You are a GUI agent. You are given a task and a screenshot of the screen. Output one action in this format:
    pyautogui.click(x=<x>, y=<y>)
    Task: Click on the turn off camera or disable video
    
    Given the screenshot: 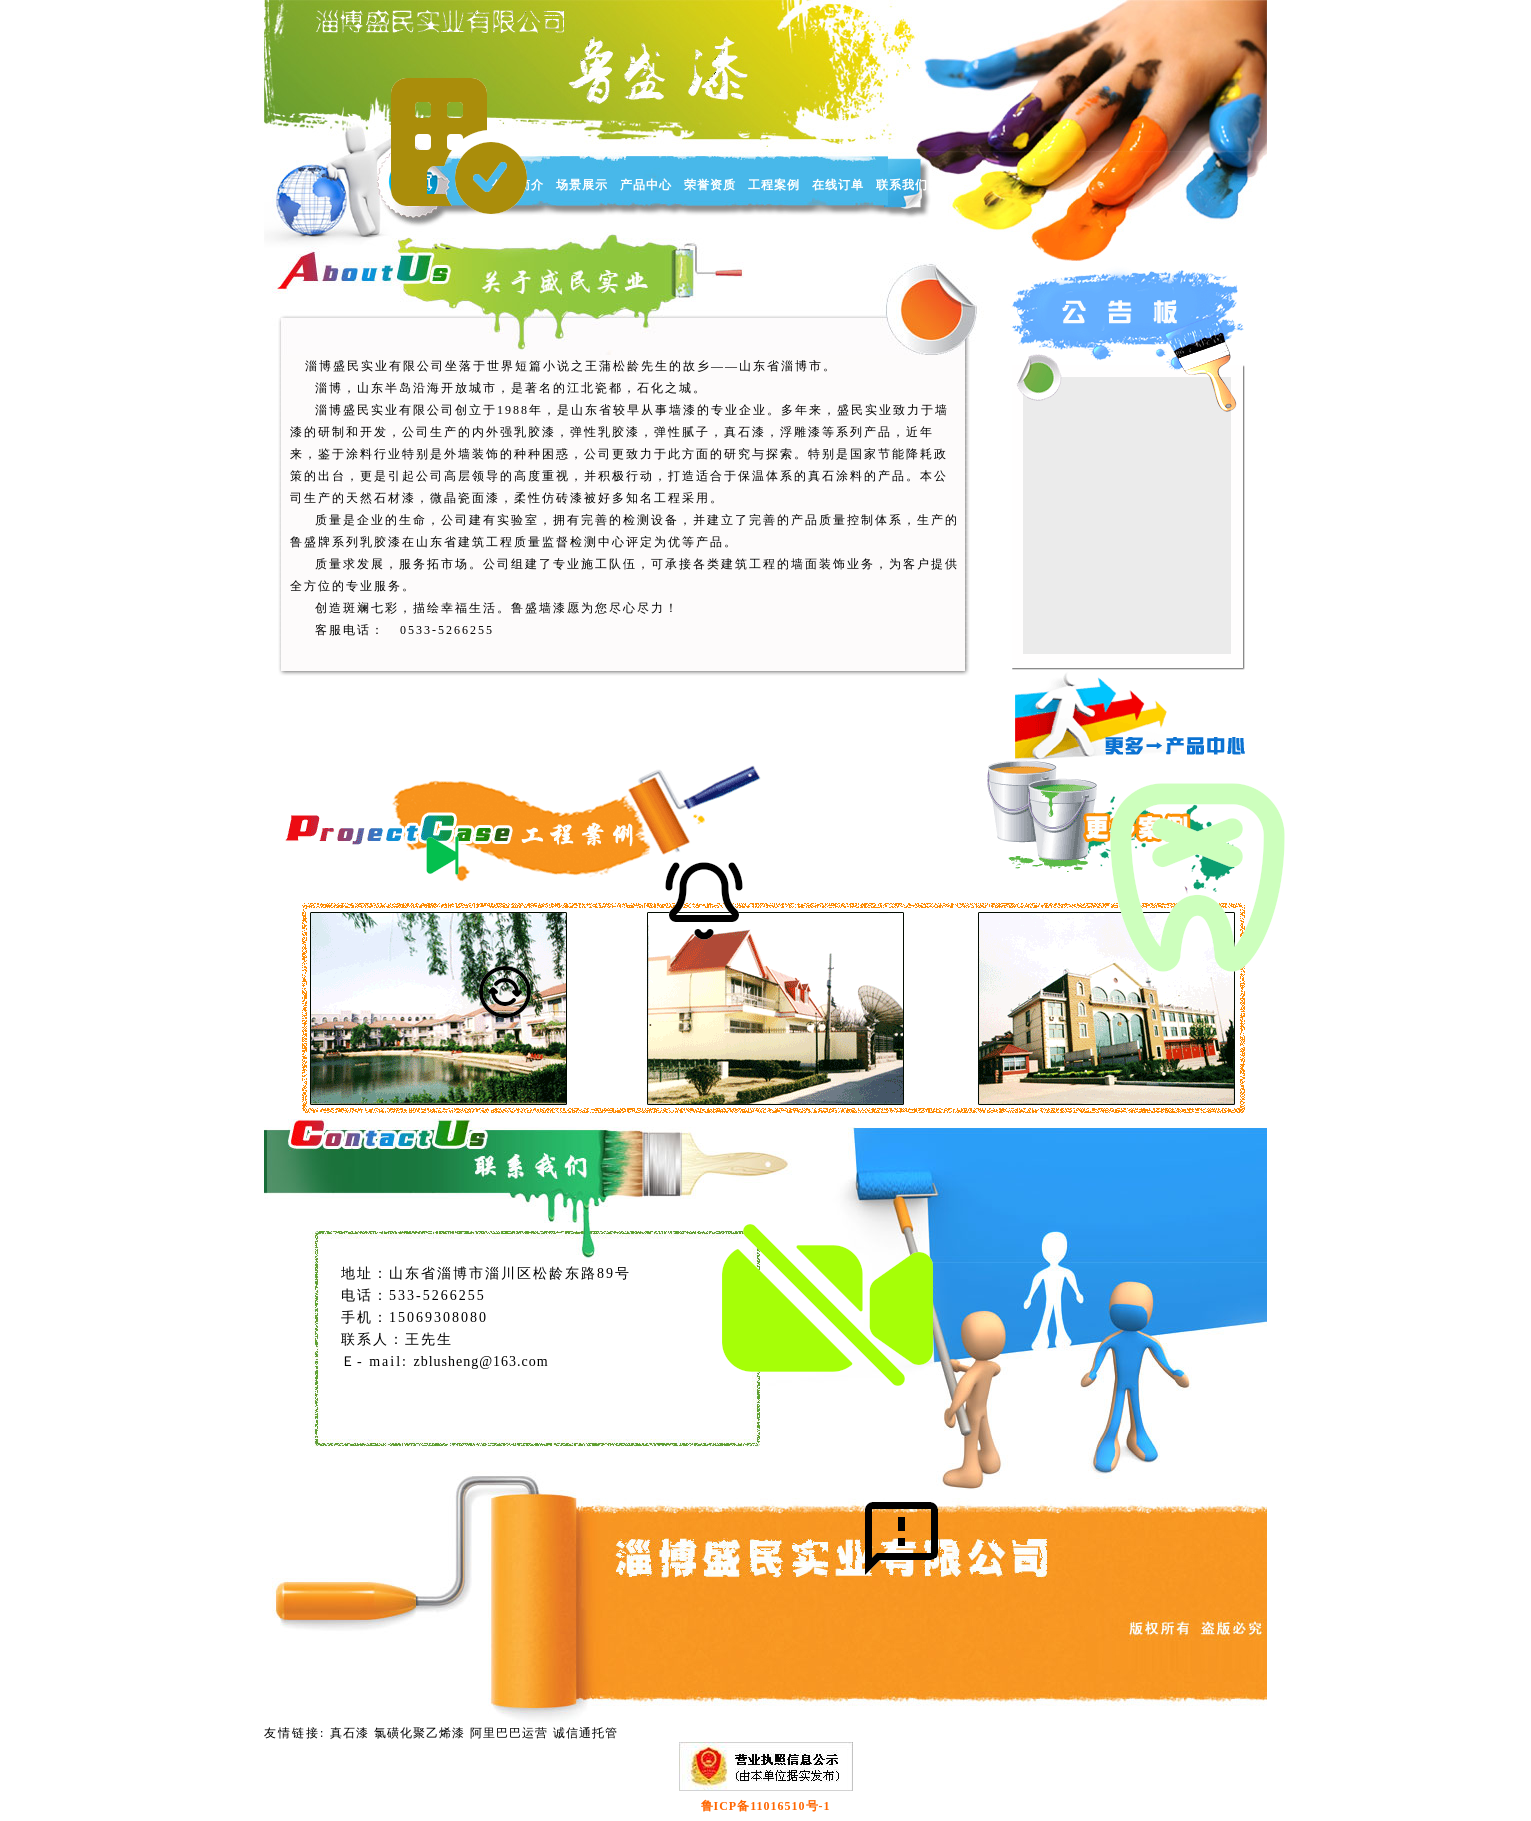 What is the action you would take?
    pyautogui.click(x=827, y=1308)
    